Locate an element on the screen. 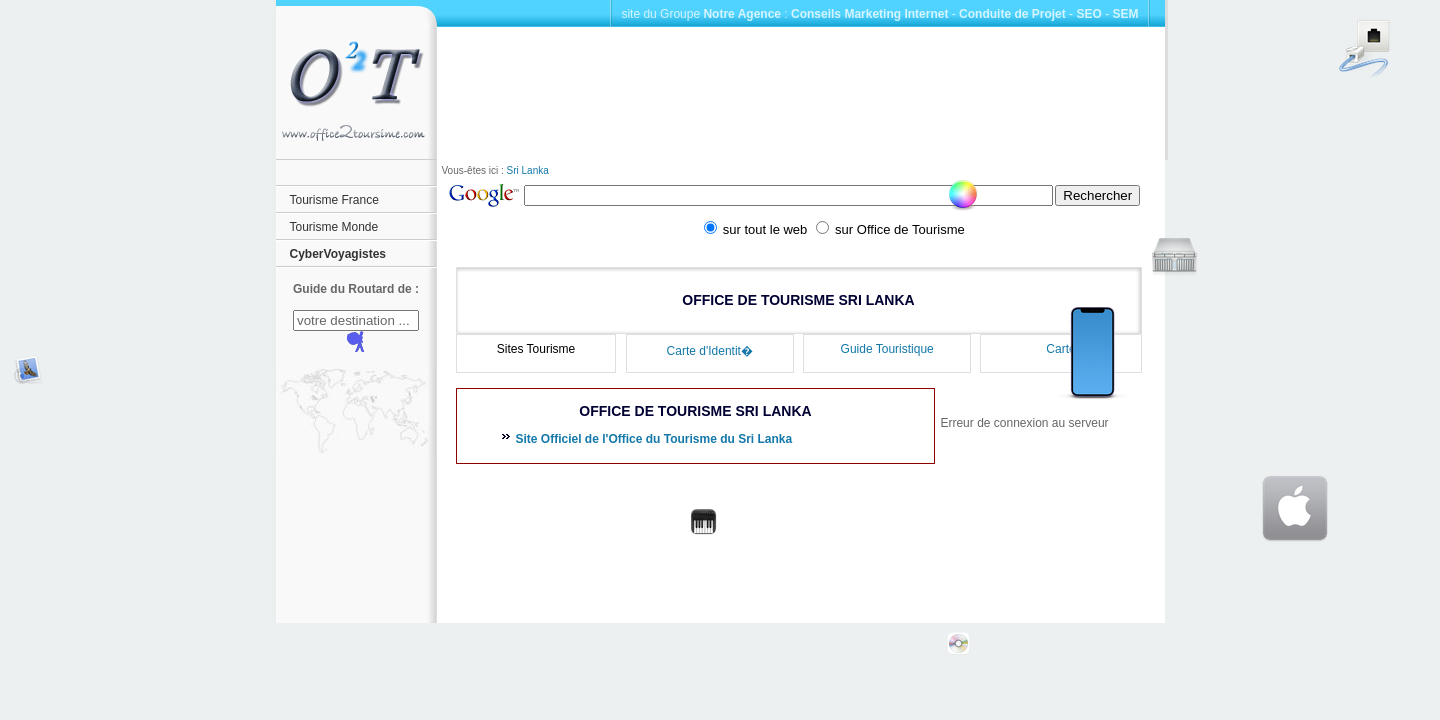  open mail preferences or settings is located at coordinates (28, 369).